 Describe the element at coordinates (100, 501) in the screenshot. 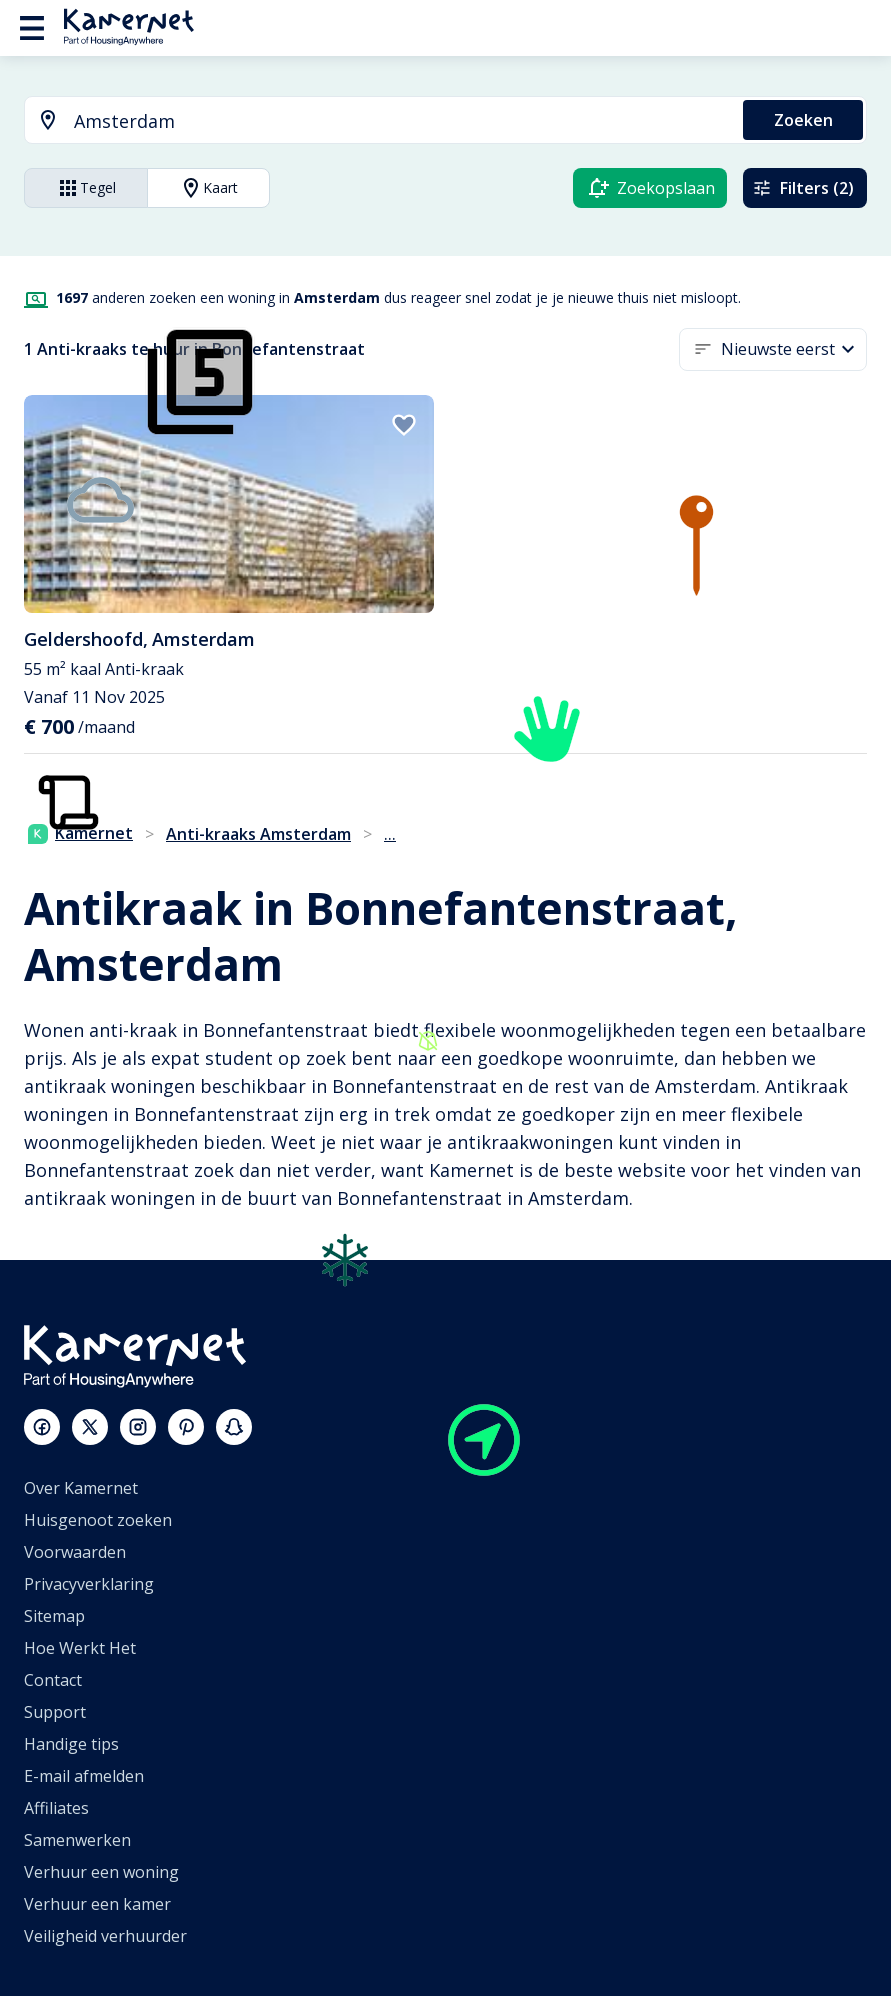

I see `access microsoft onedrive cloud storage` at that location.